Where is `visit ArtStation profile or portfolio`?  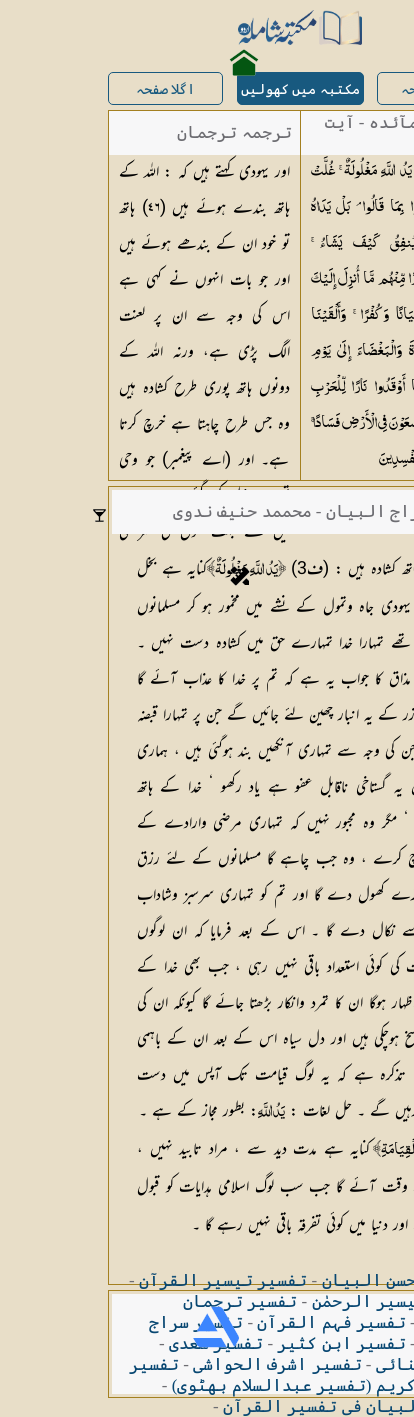 visit ArtStation profile or portfolio is located at coordinates (216, 1327).